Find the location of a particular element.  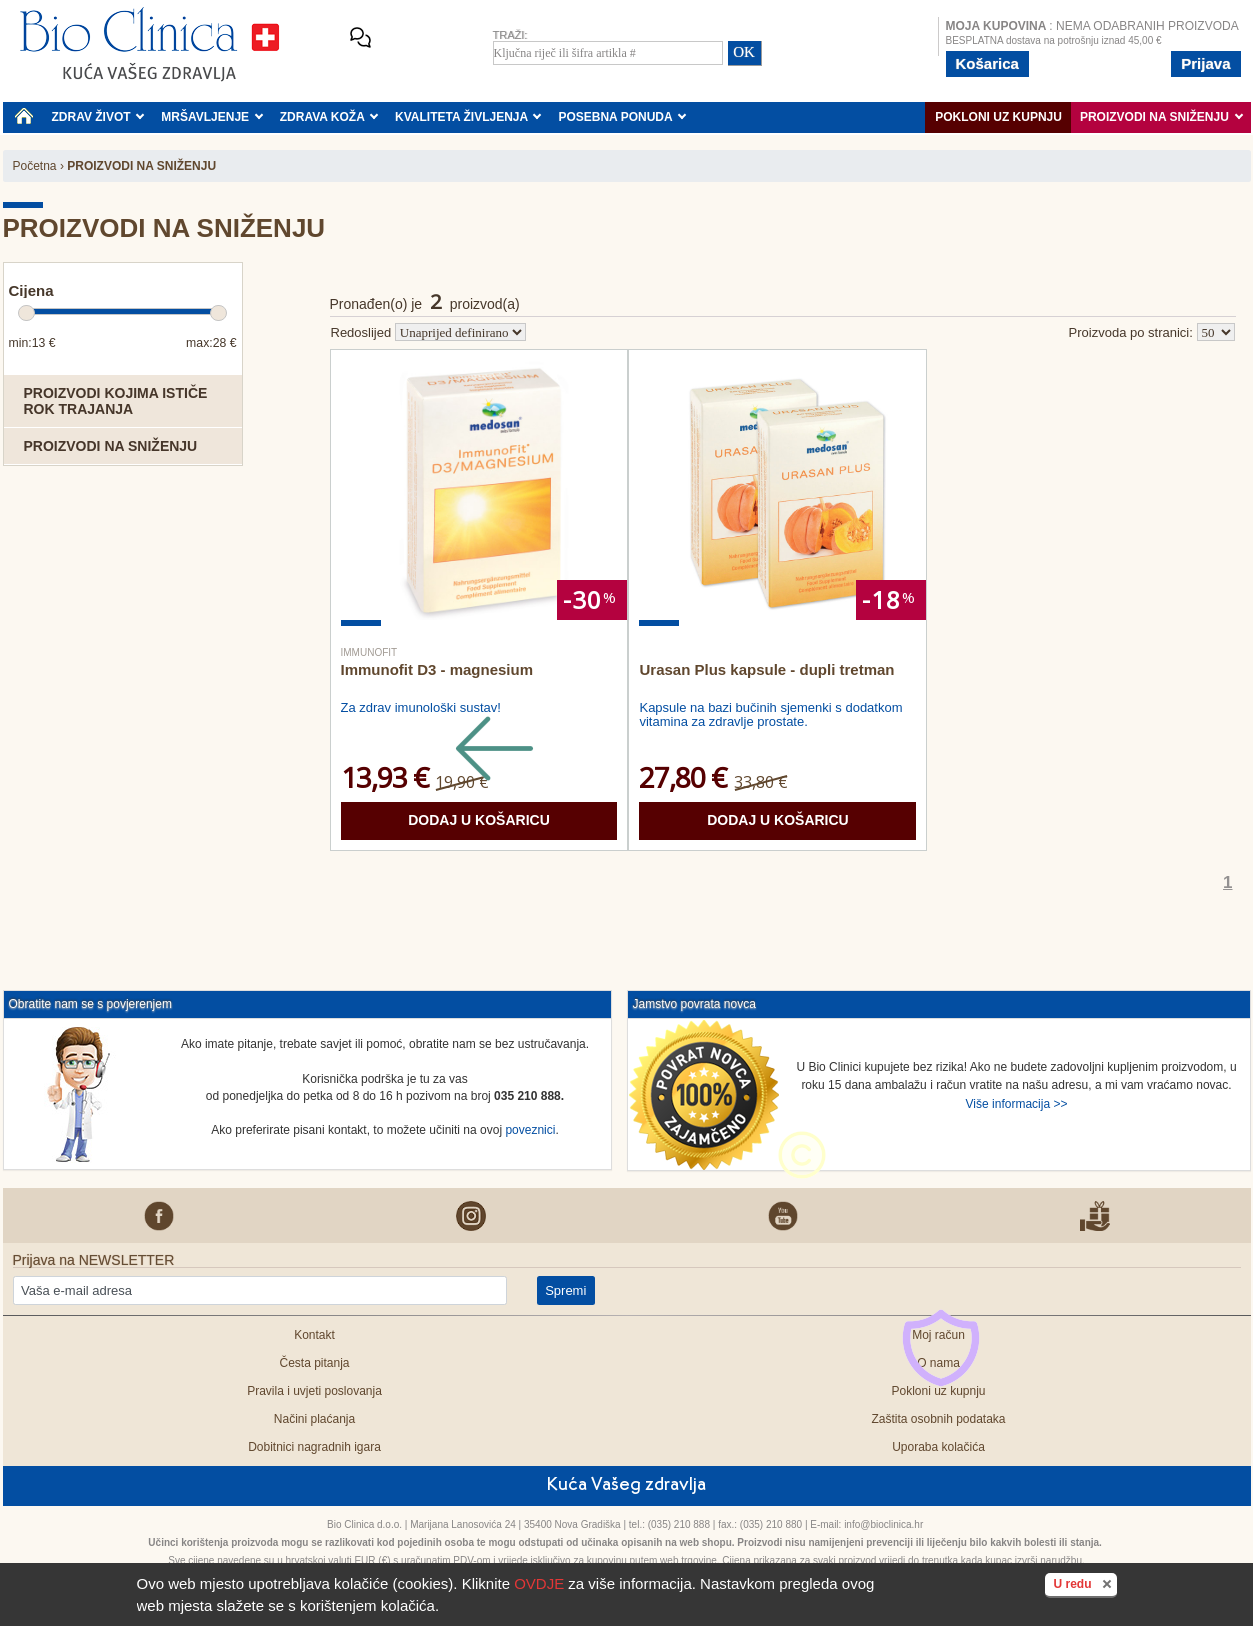

access security settings is located at coordinates (941, 1348).